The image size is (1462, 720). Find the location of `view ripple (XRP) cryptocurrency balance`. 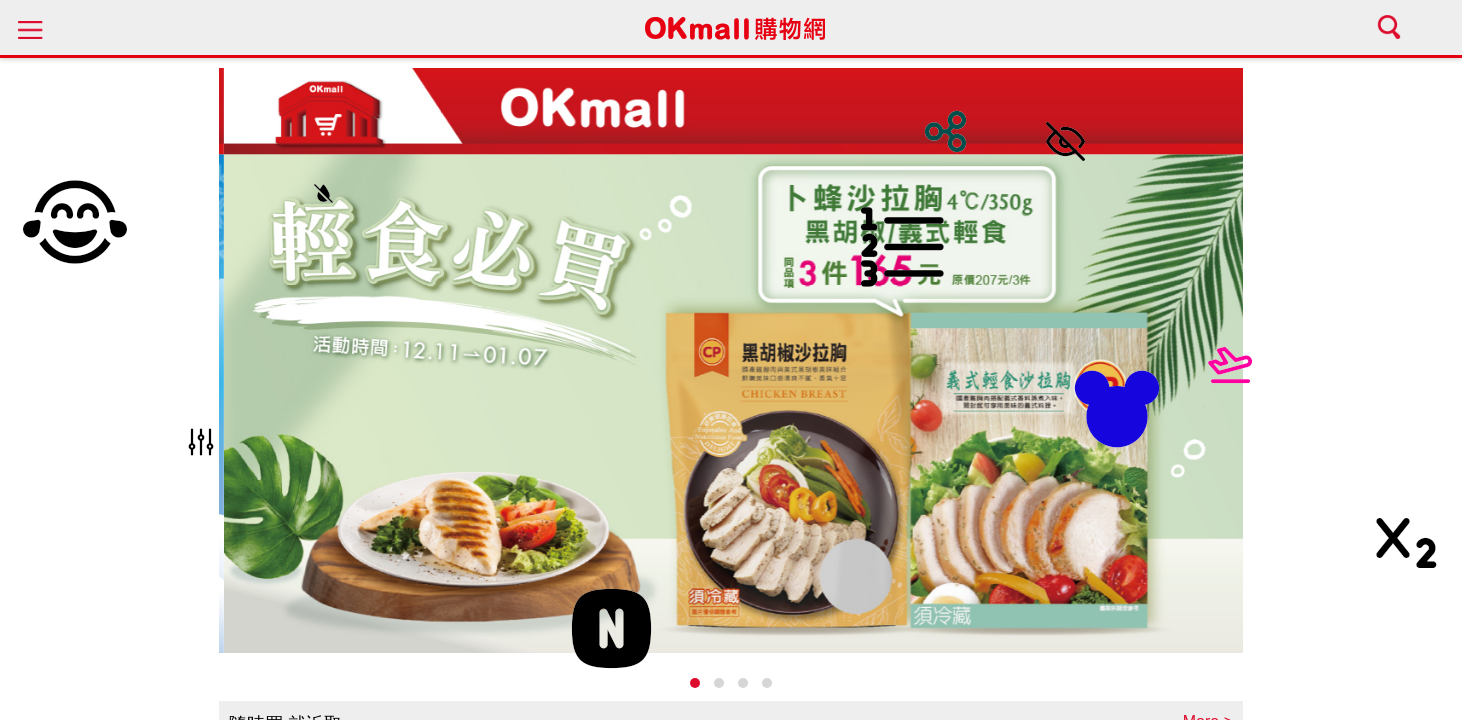

view ripple (XRP) cryptocurrency balance is located at coordinates (945, 131).